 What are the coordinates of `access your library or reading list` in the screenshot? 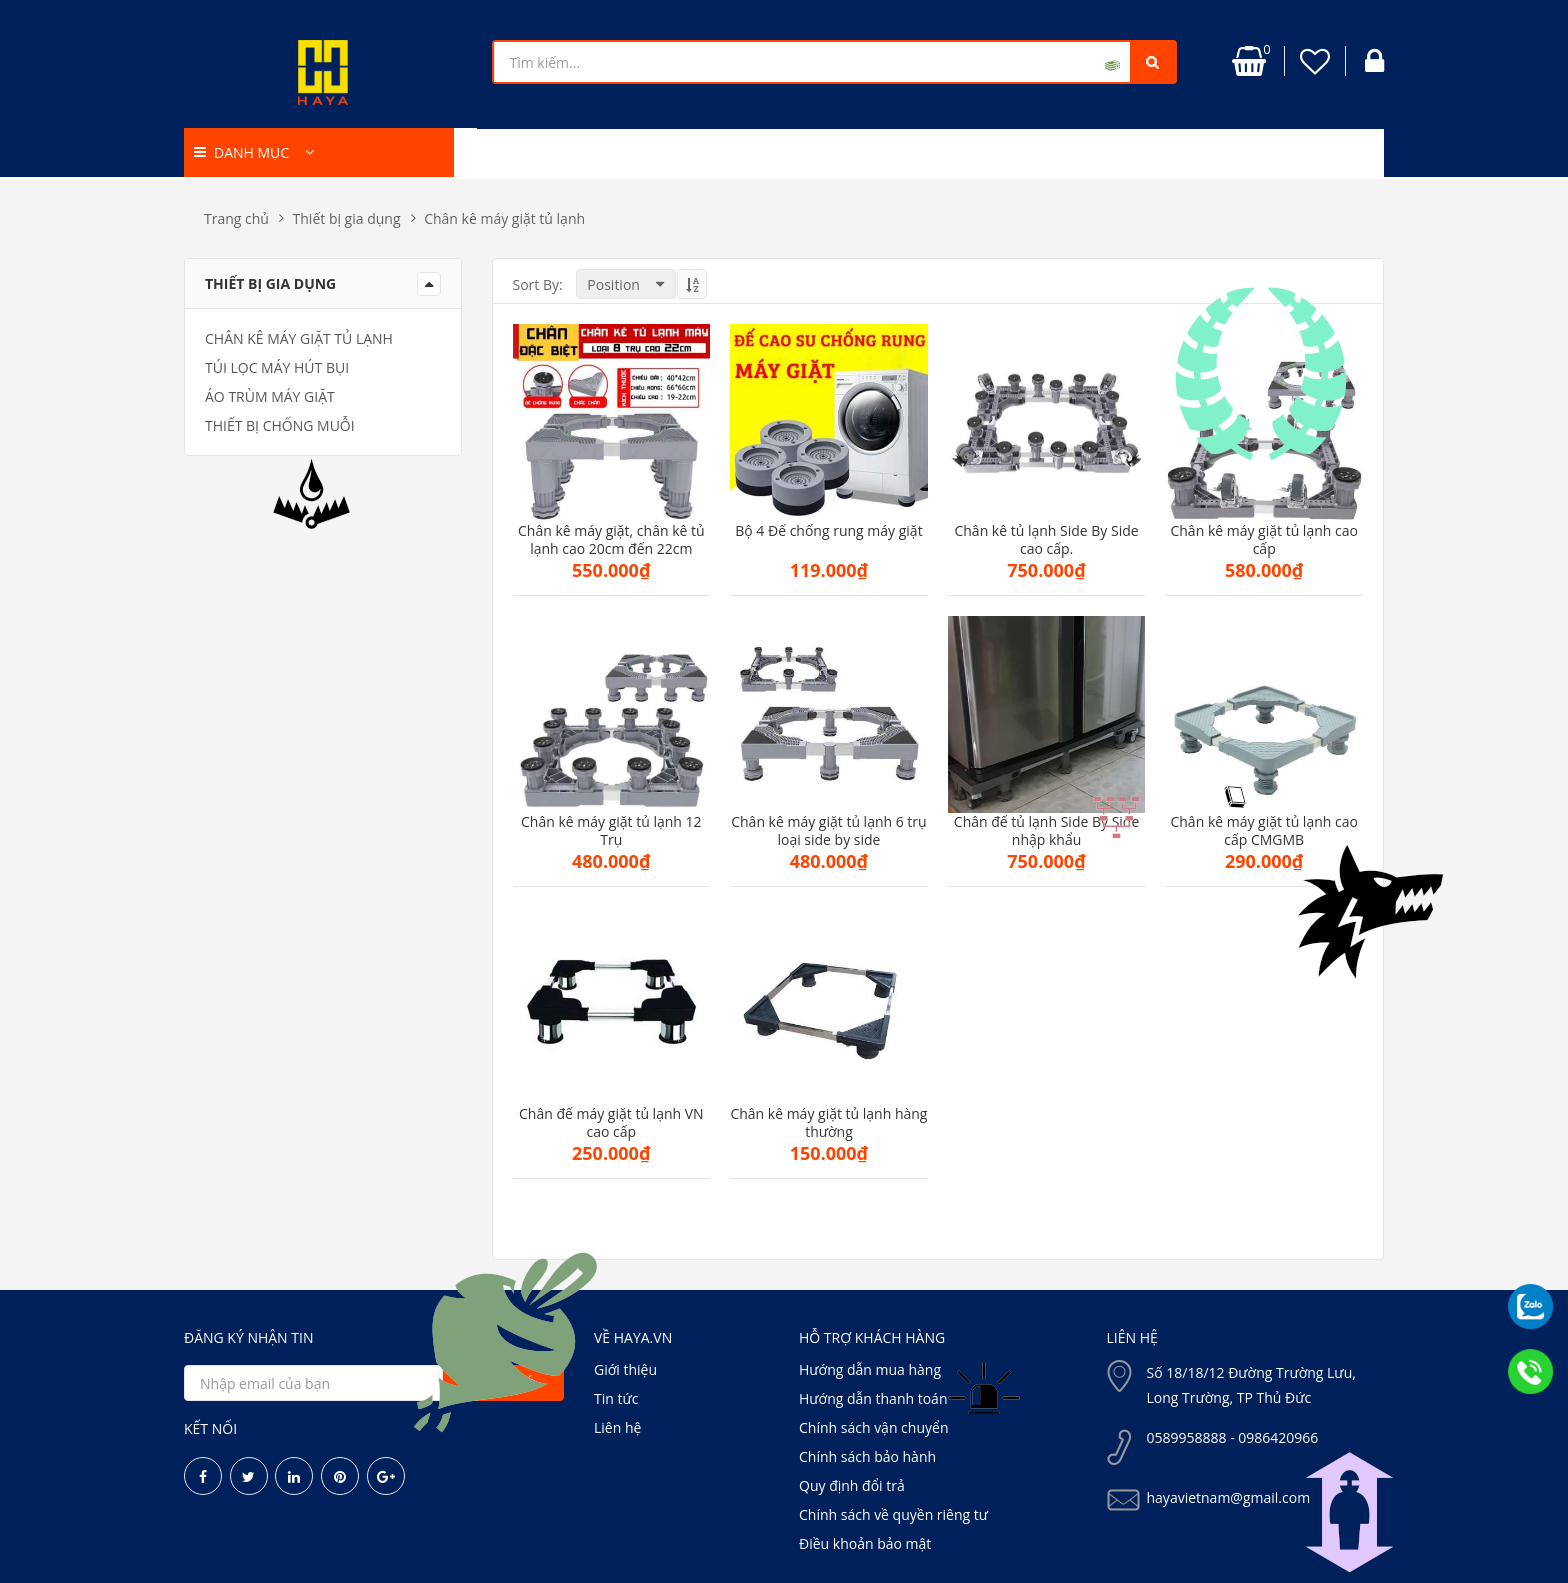 It's located at (1235, 797).